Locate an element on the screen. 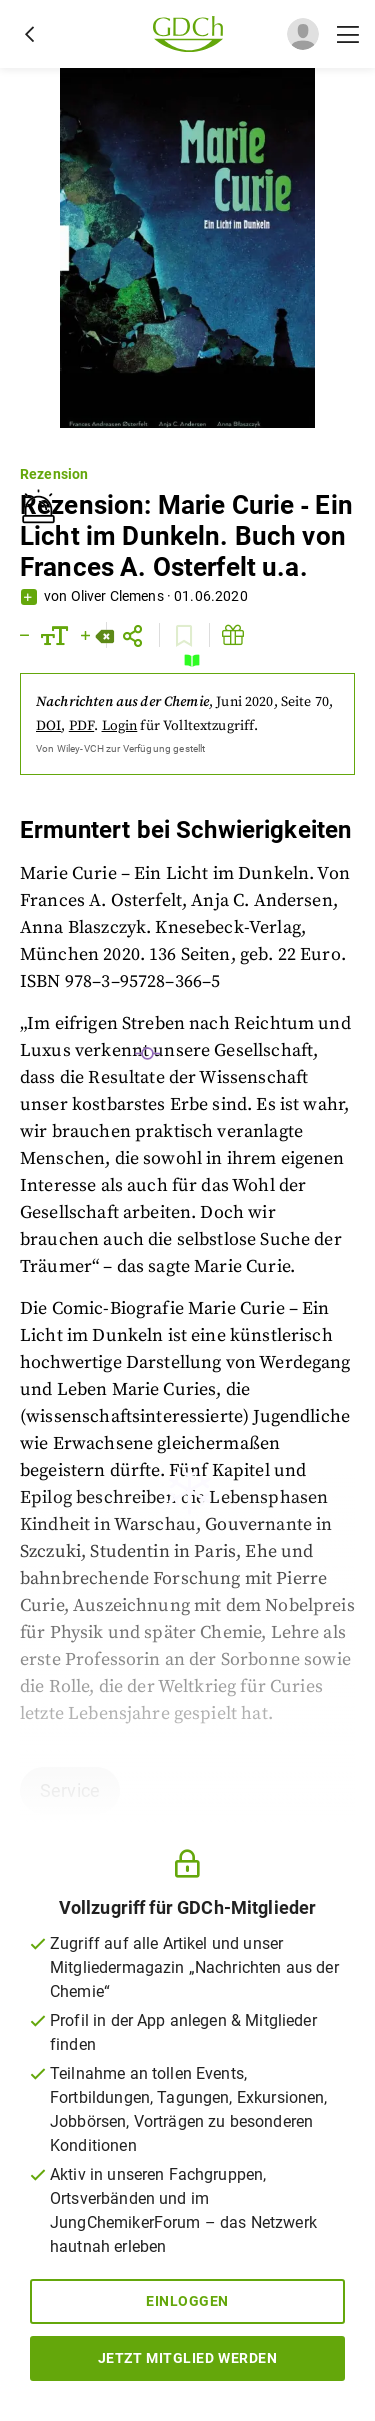 Image resolution: width=375 pixels, height=2421 pixels. indicates cold or winter weather conditions is located at coordinates (189, 1490).